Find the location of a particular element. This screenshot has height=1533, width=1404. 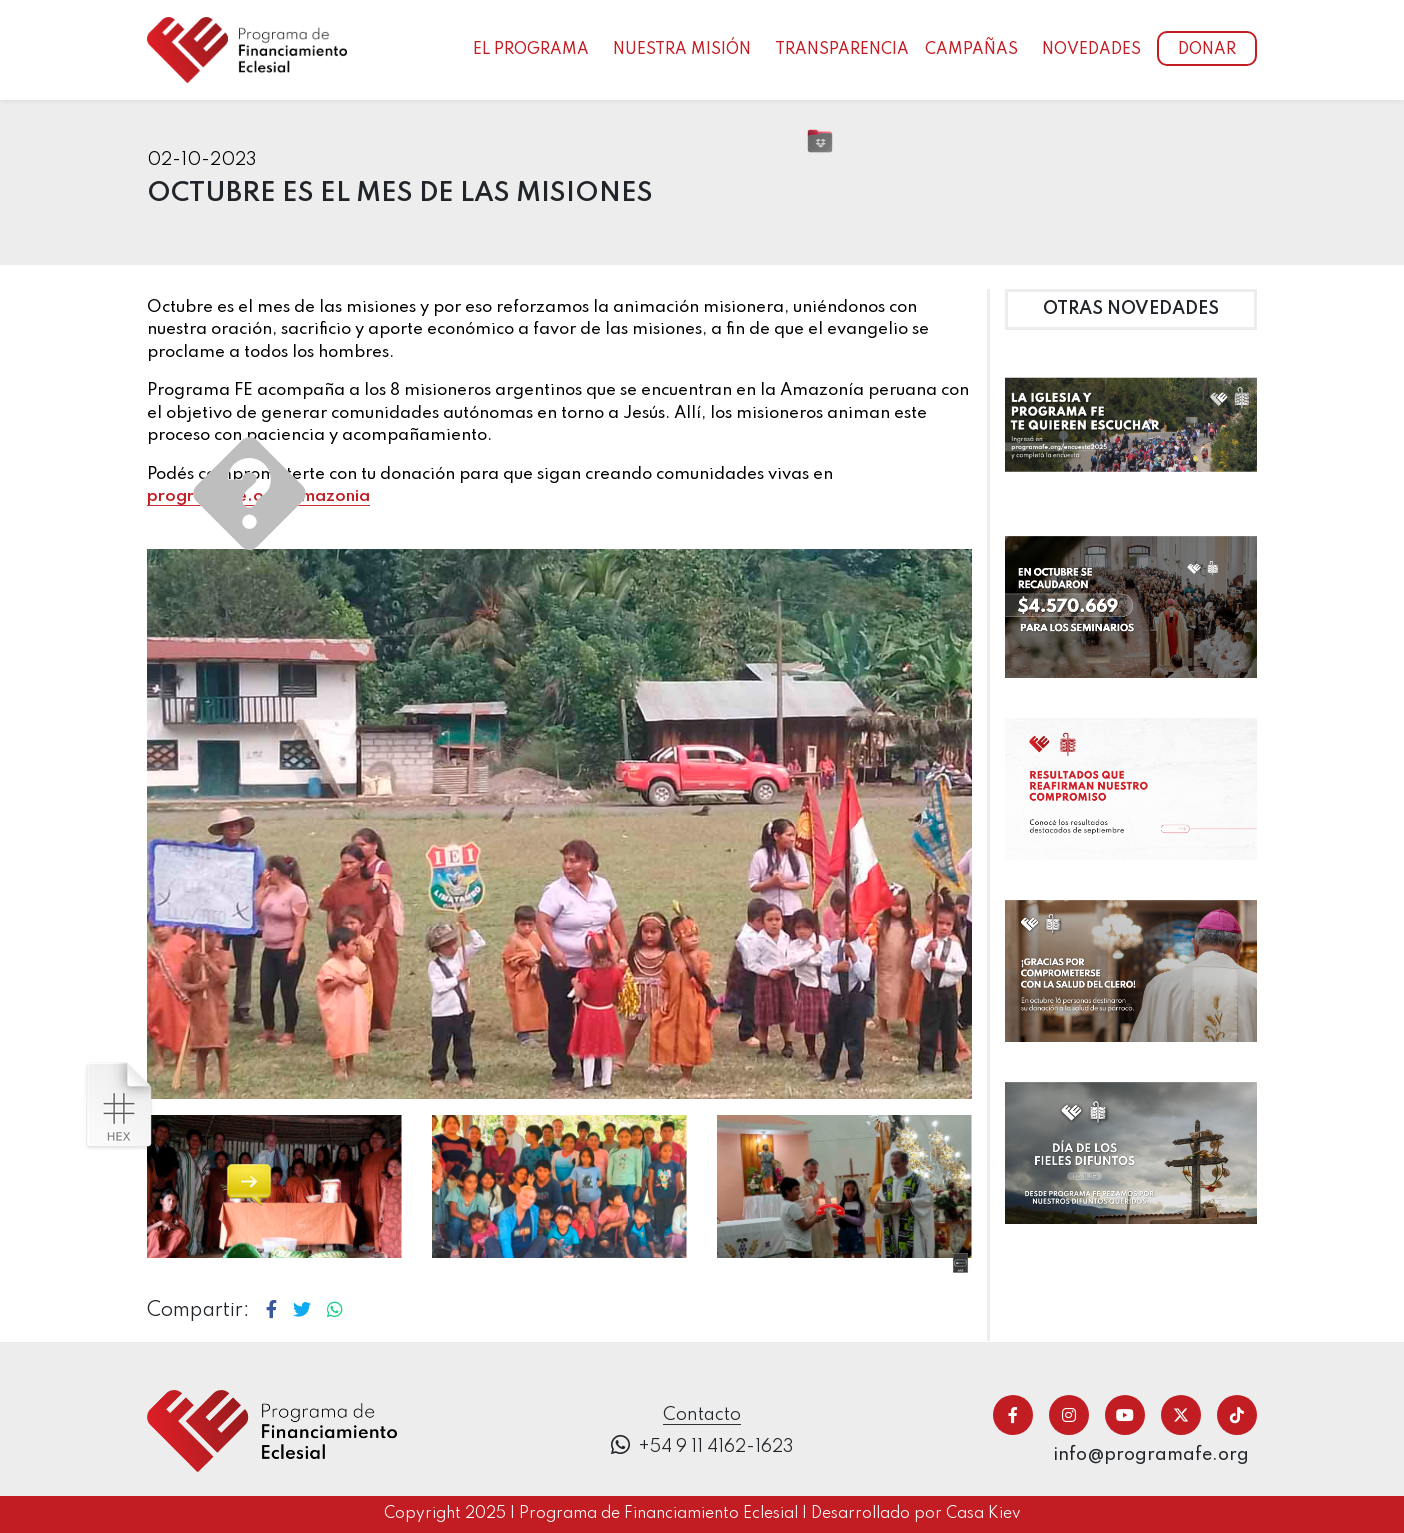

user status: away or stepped out is located at coordinates (249, 1184).